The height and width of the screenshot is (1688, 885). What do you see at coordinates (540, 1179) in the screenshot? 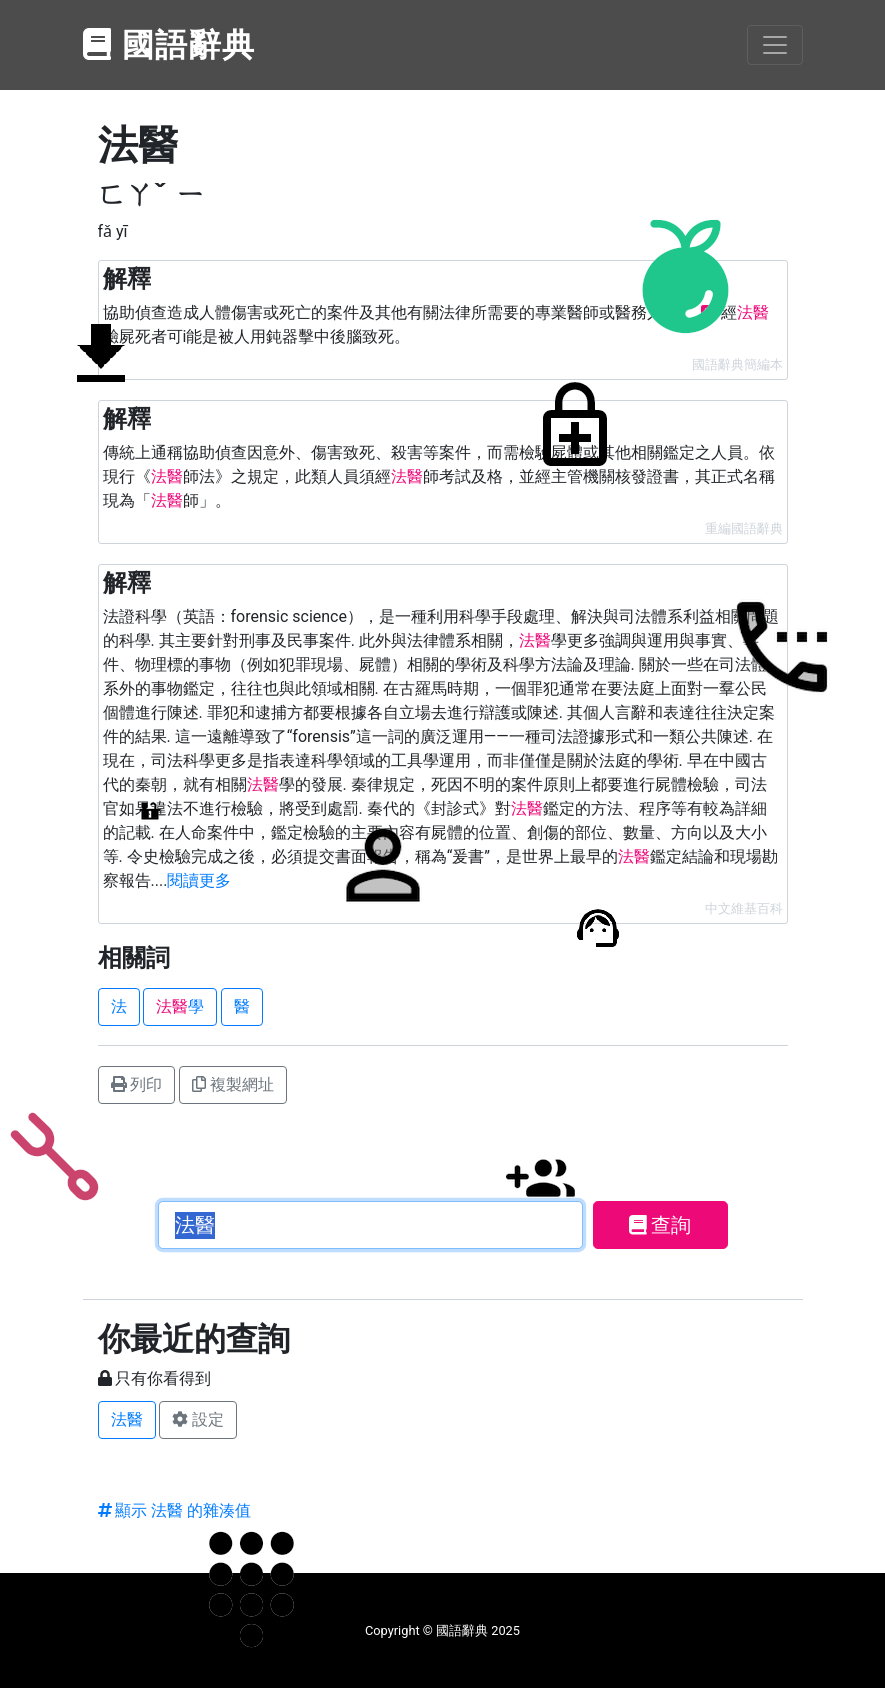
I see `add a new member to the group` at bounding box center [540, 1179].